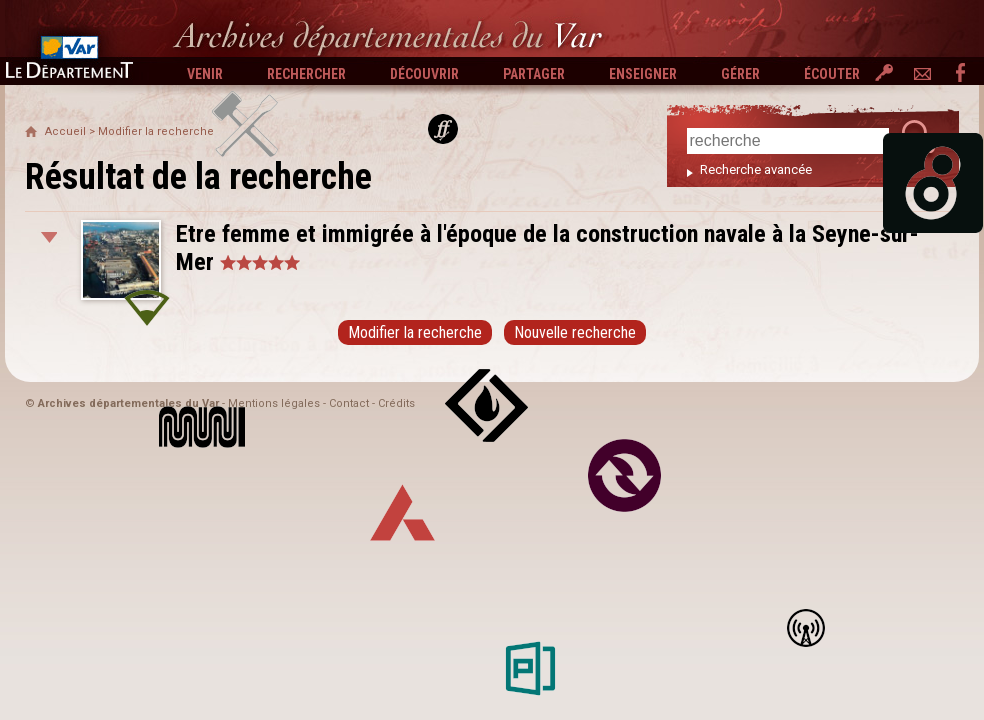 The height and width of the screenshot is (720, 984). I want to click on axis bank app or service, so click(402, 512).